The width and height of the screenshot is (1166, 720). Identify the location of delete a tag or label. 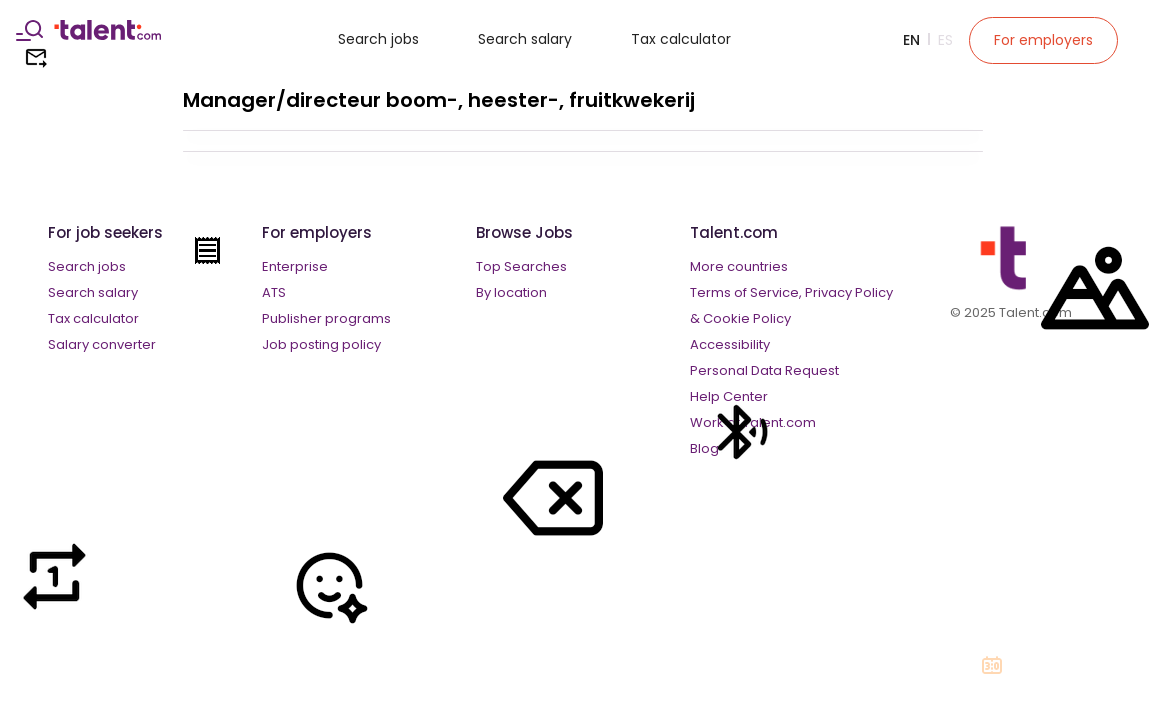
(553, 498).